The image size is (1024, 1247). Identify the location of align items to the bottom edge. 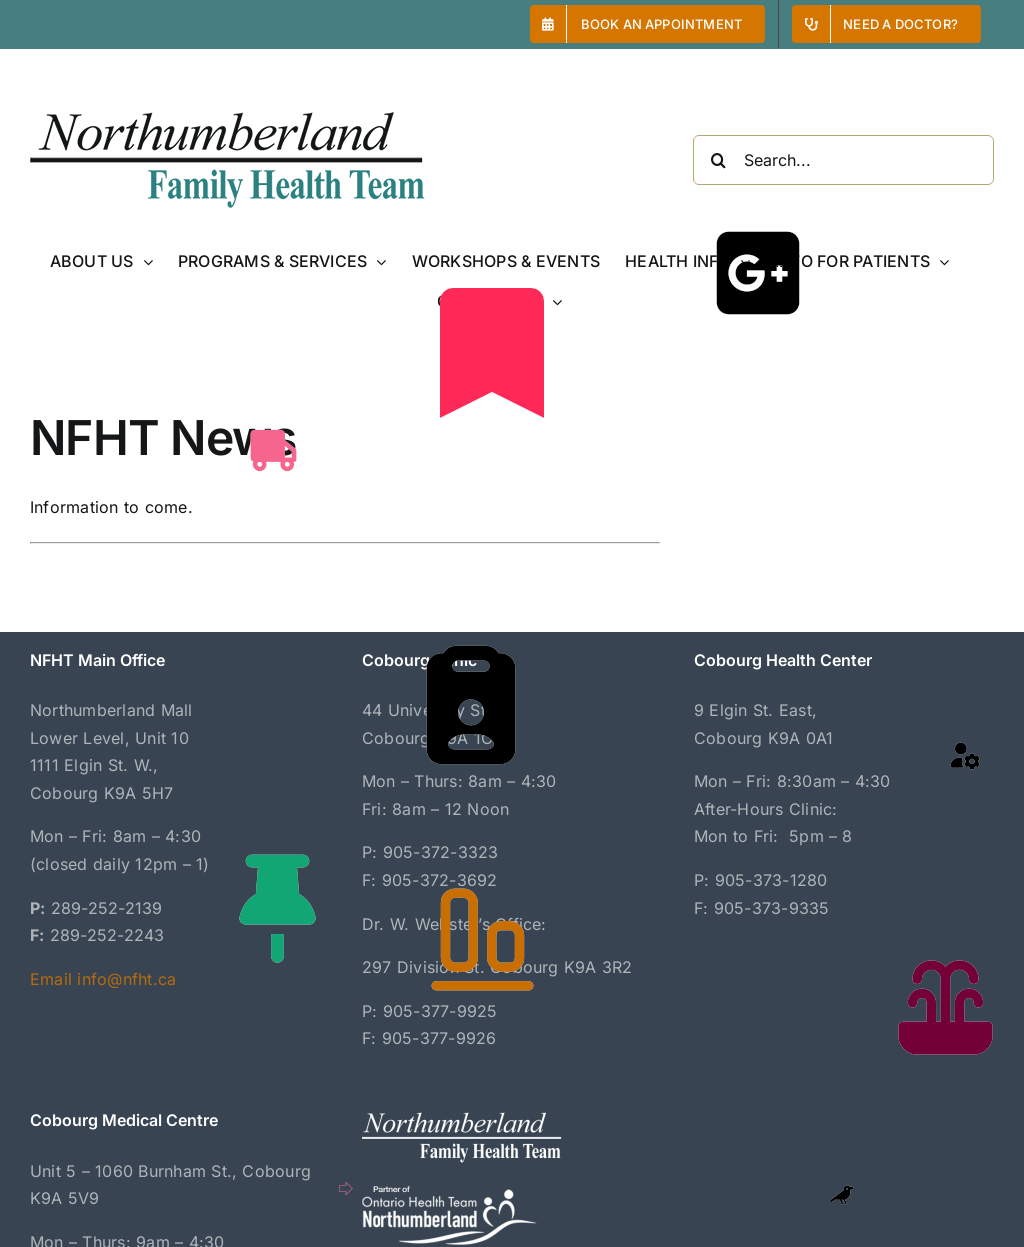
(482, 939).